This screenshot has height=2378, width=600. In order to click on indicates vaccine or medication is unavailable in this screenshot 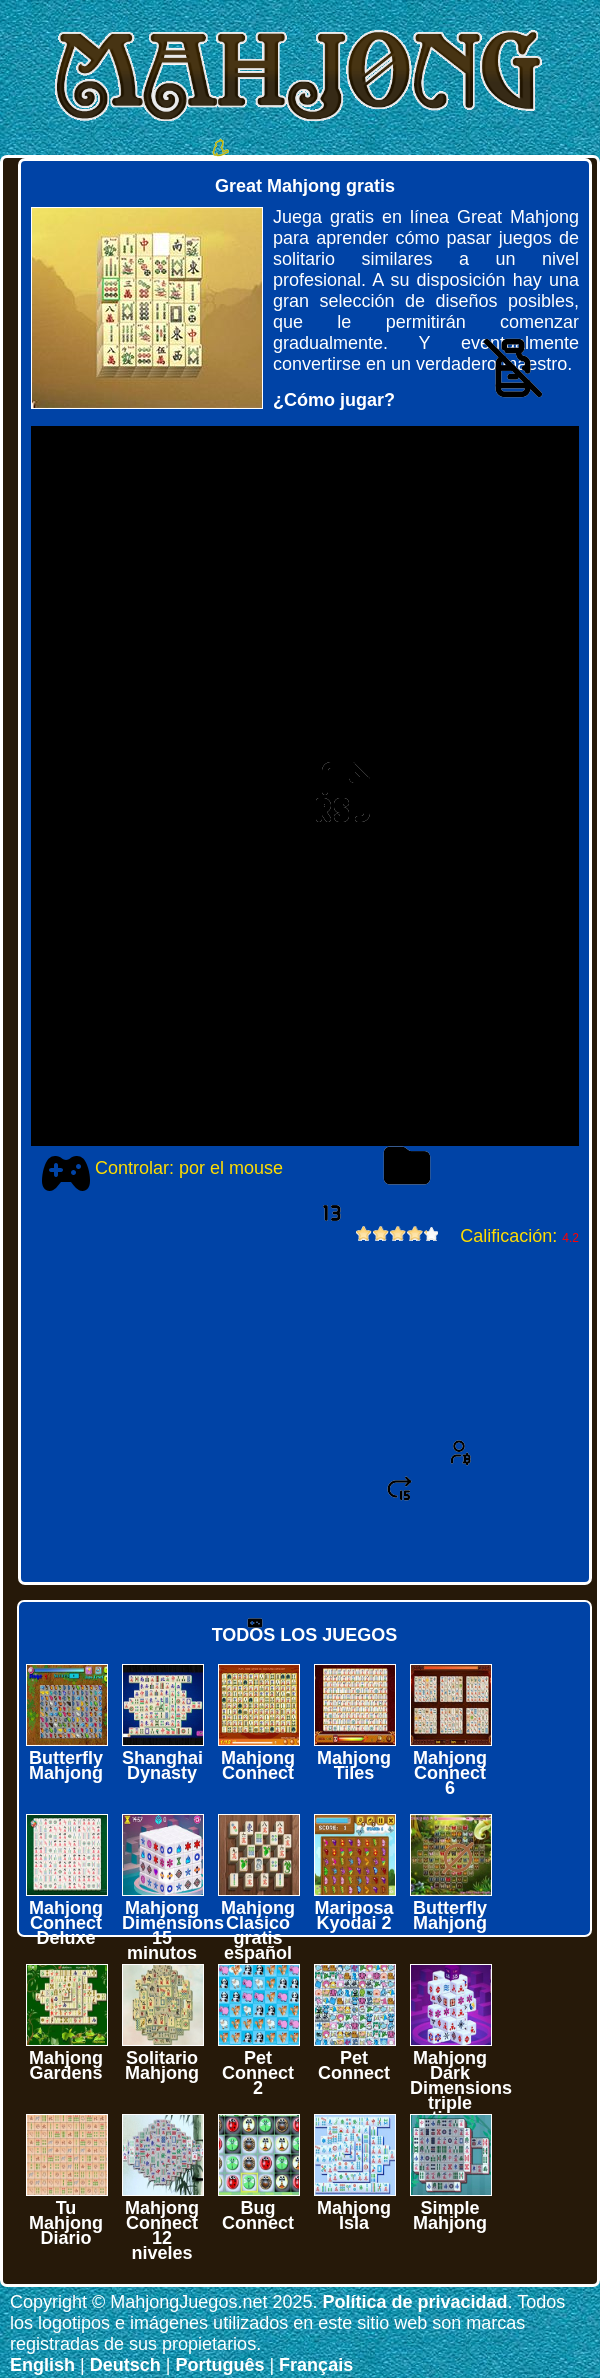, I will do `click(513, 368)`.